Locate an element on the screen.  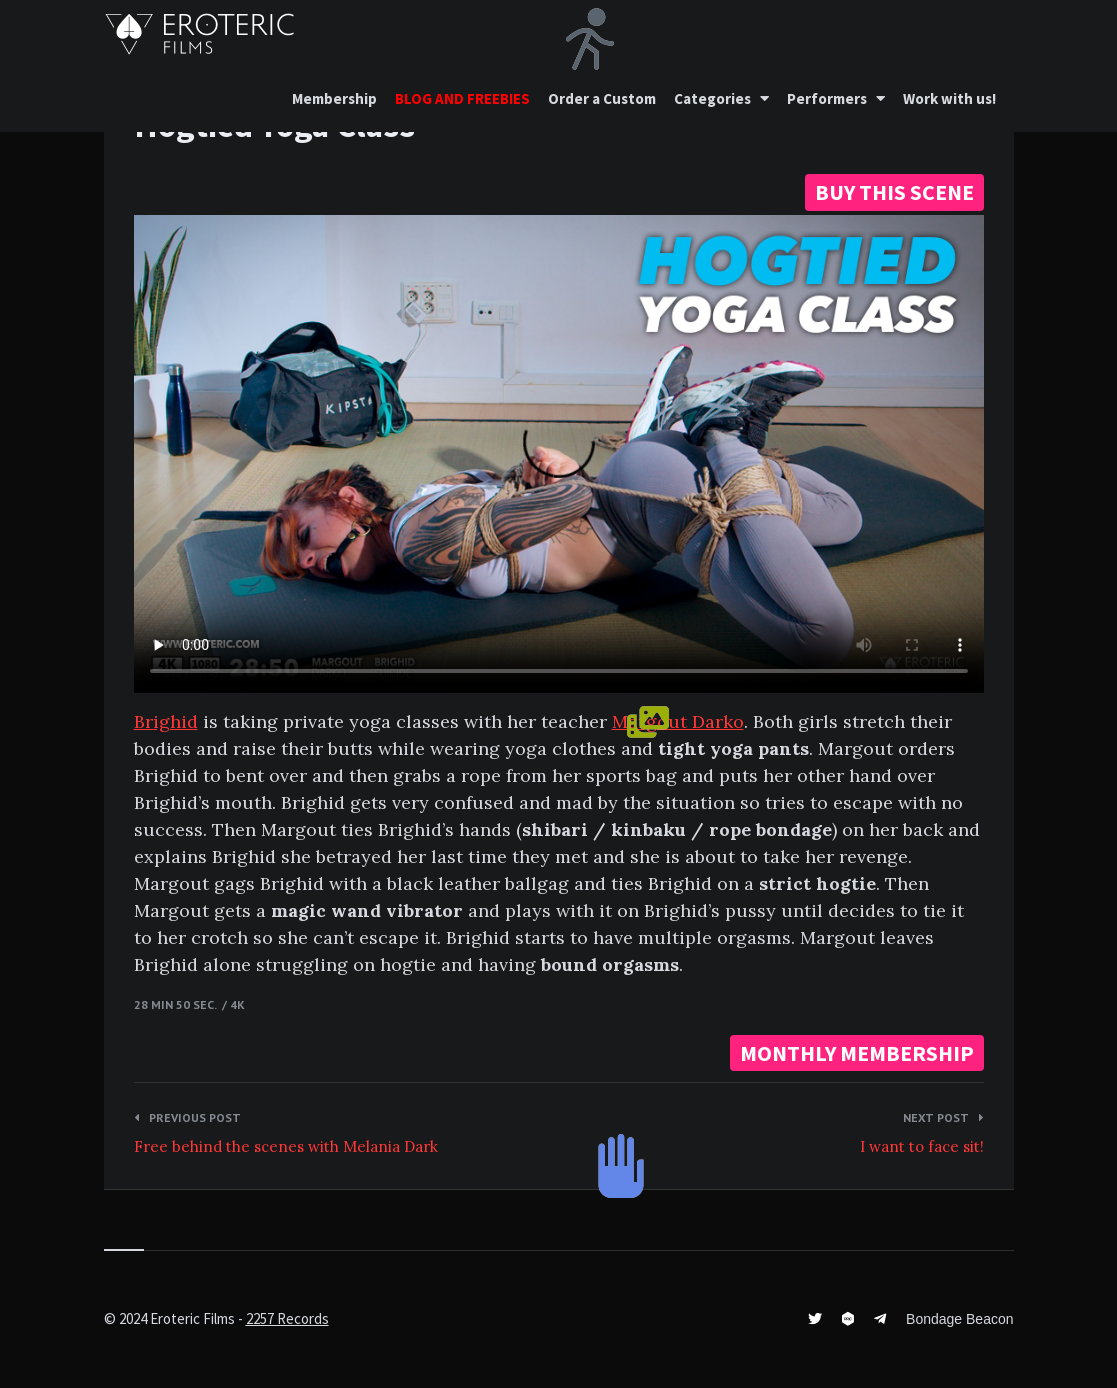
access photo and video gallery is located at coordinates (648, 723).